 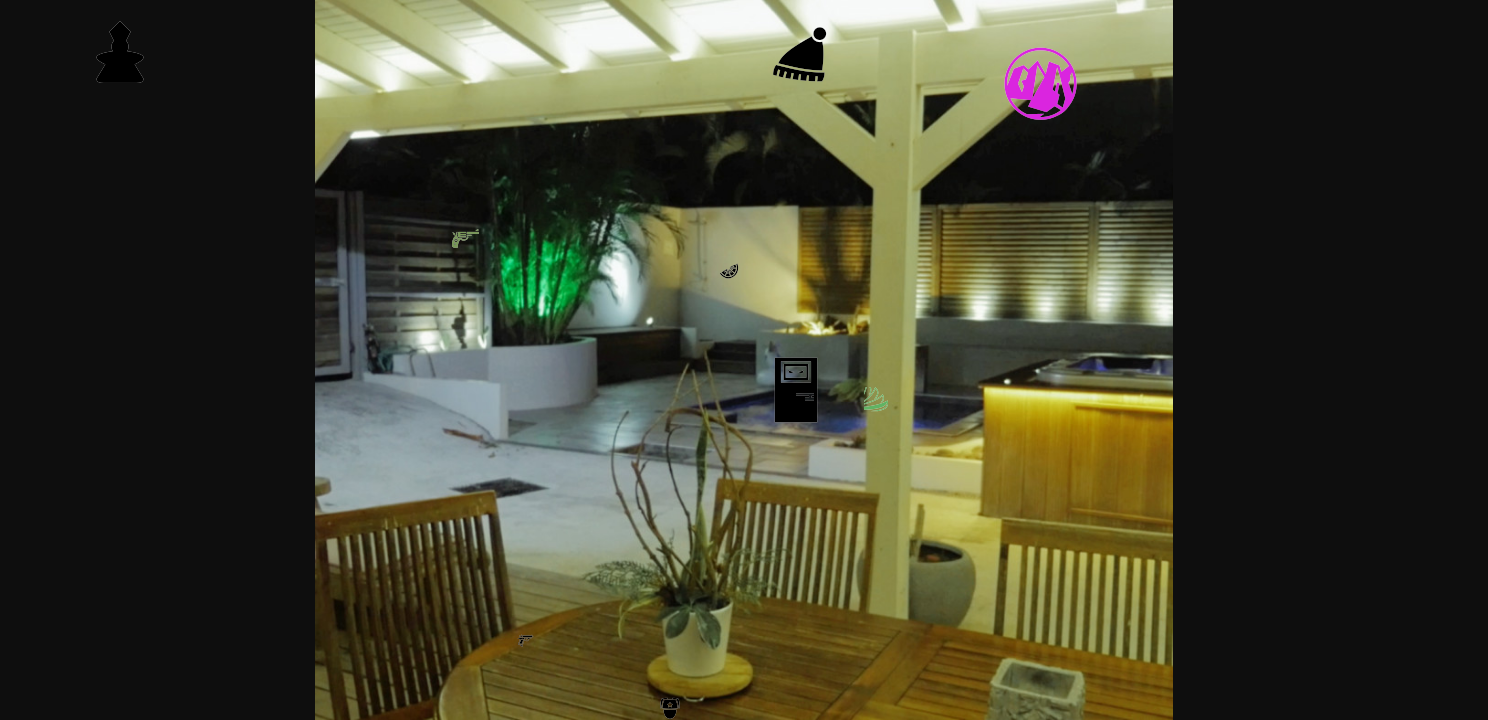 I want to click on access weapons inventory in a game, so click(x=465, y=236).